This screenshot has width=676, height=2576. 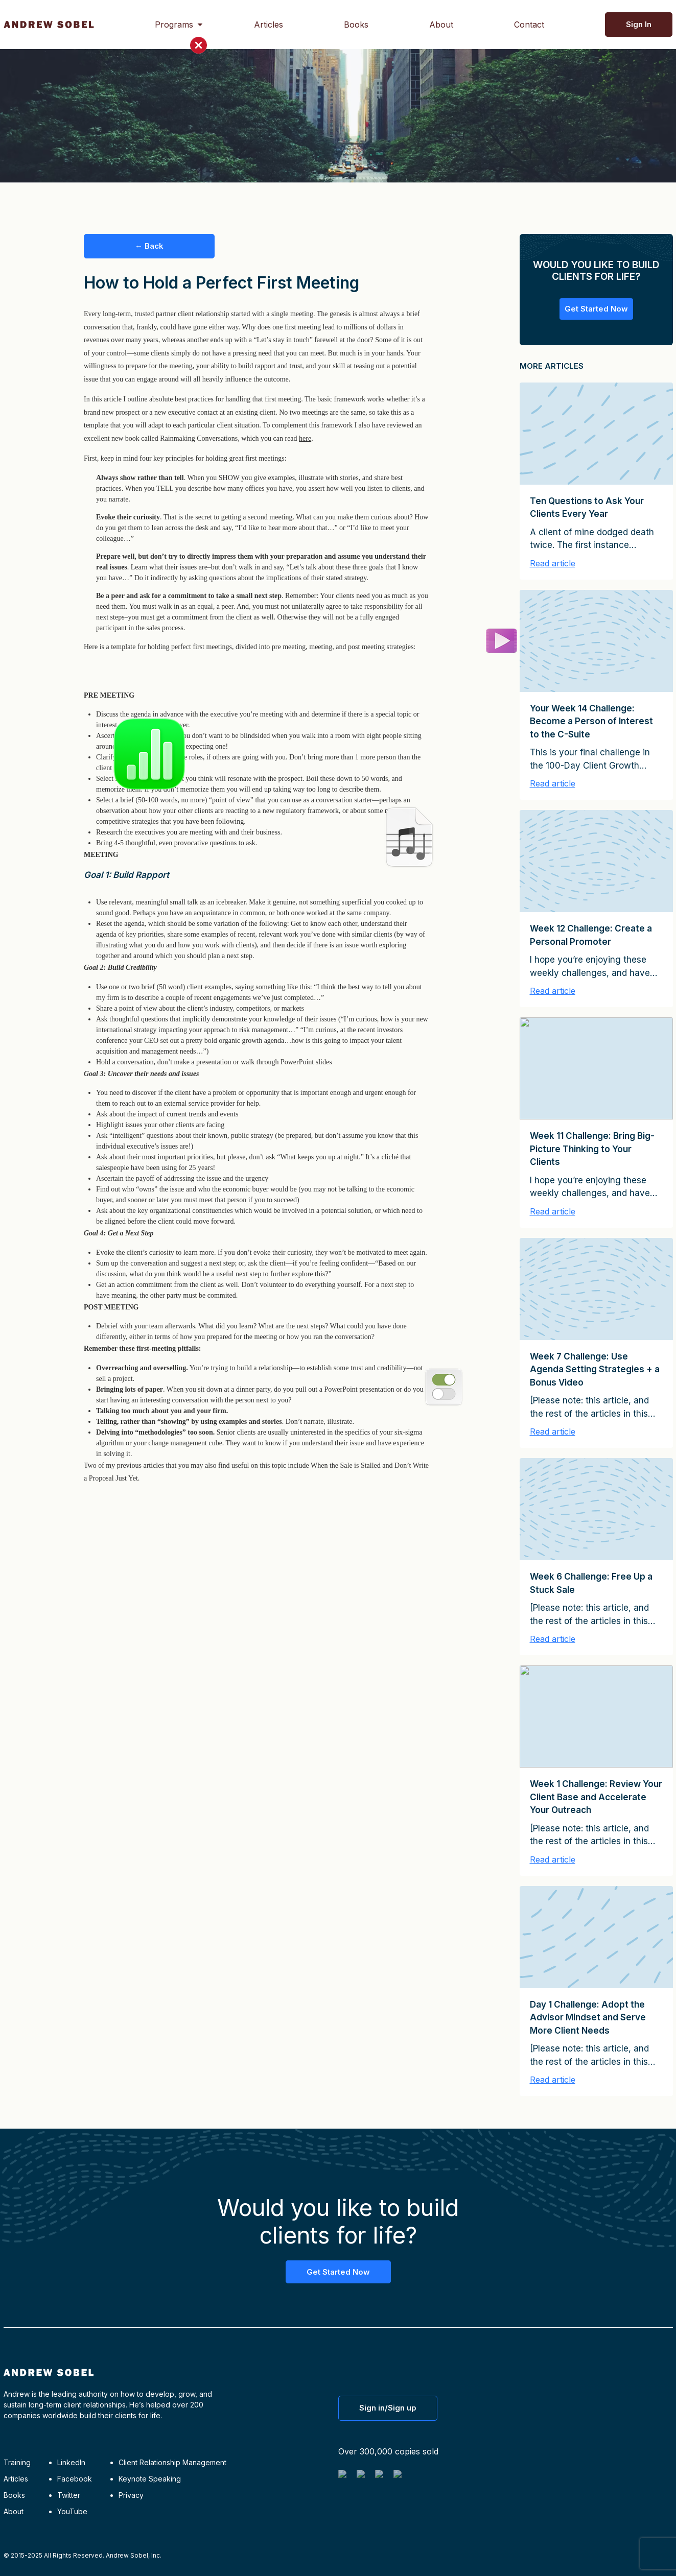 What do you see at coordinates (149, 754) in the screenshot?
I see `open apple numbers spreadsheet app` at bounding box center [149, 754].